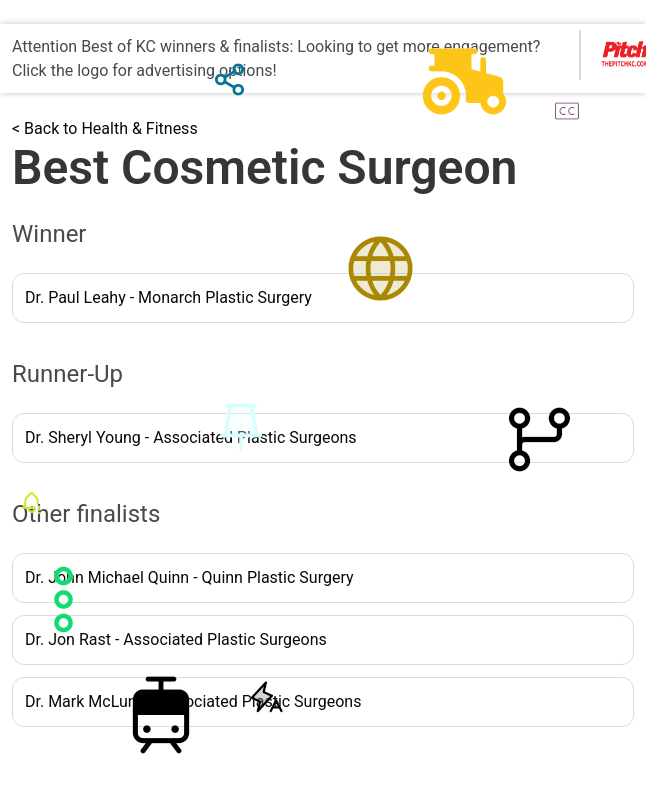 The width and height of the screenshot is (646, 787). Describe the element at coordinates (266, 698) in the screenshot. I see `toggle auto-flash mode in camera settings` at that location.